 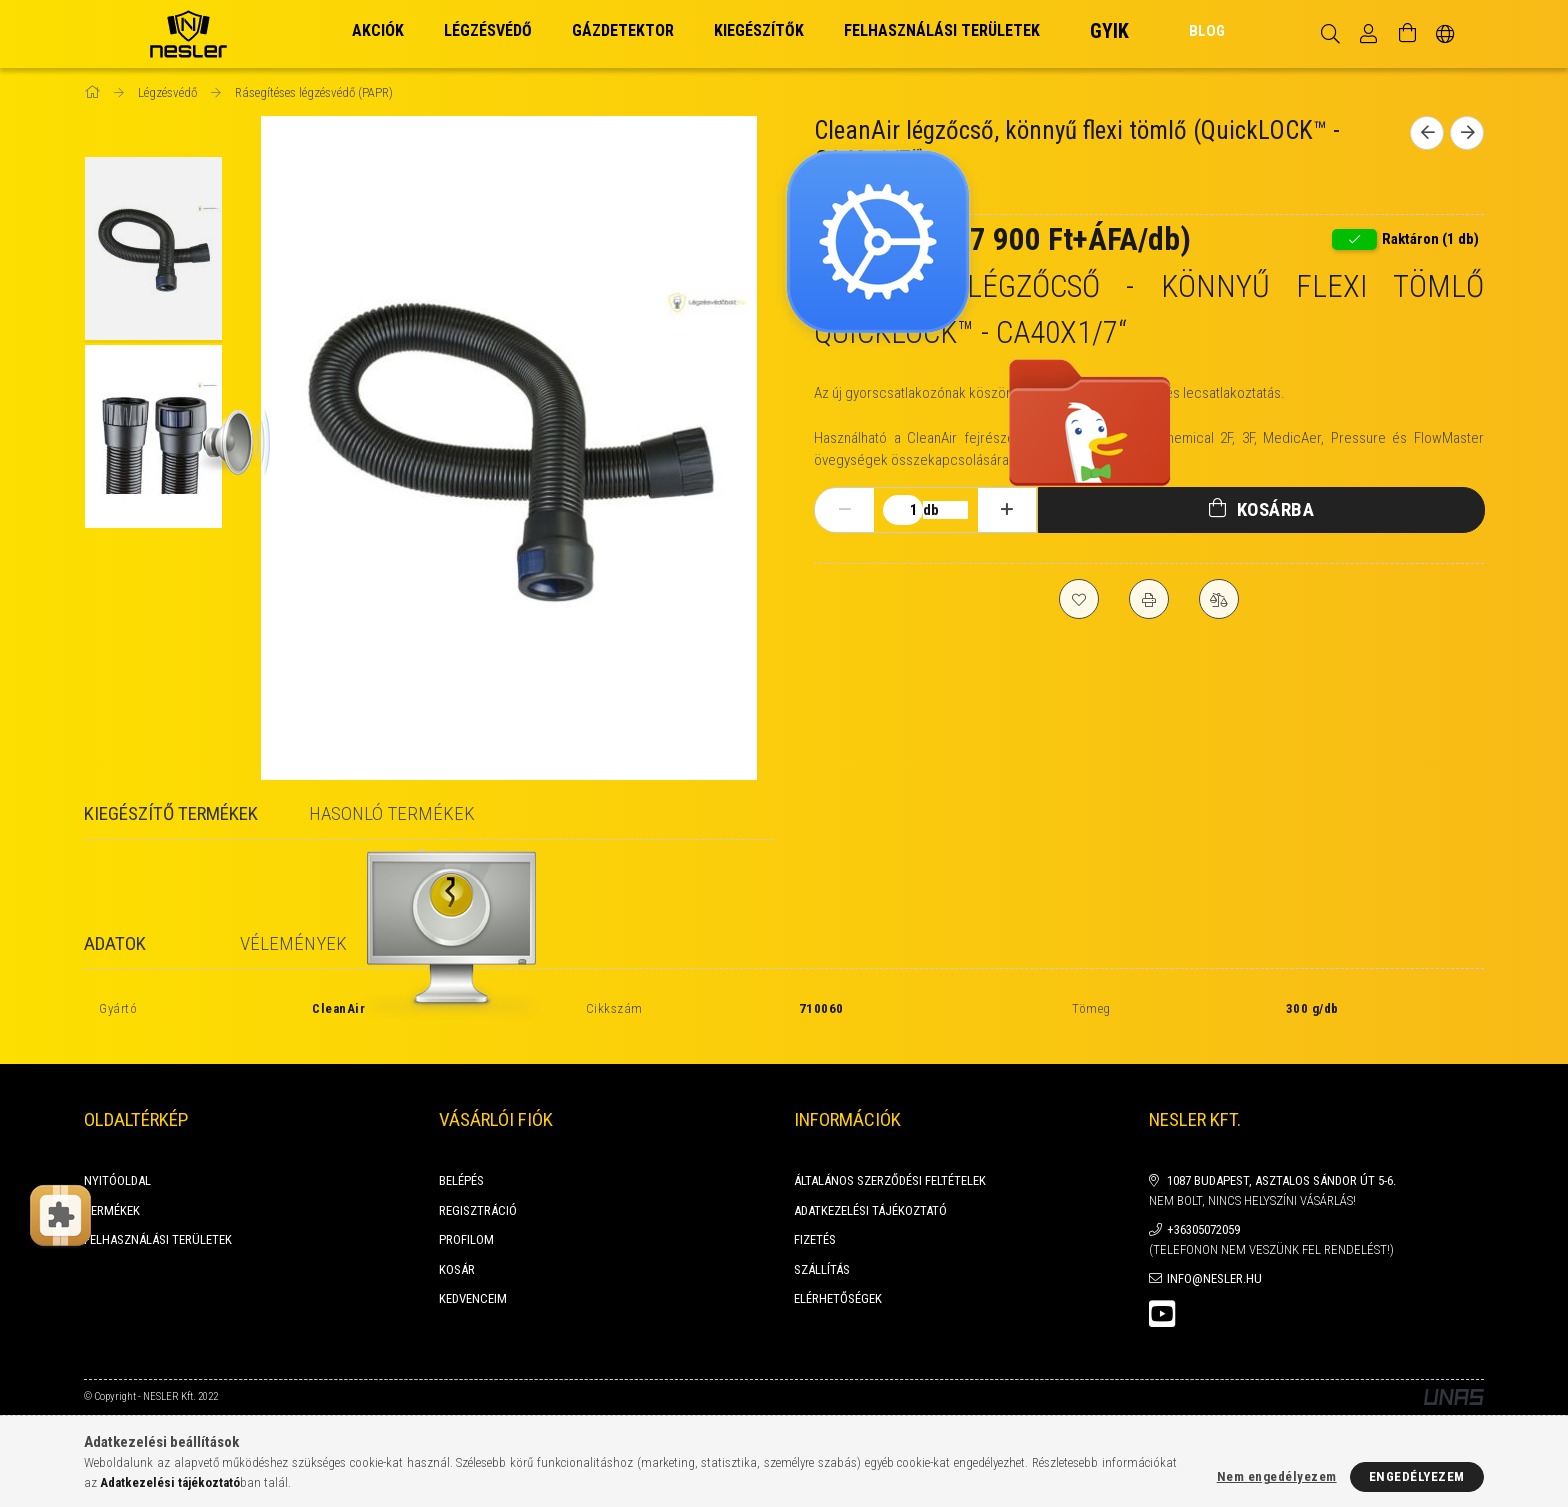 What do you see at coordinates (451, 925) in the screenshot?
I see `lock your screen` at bounding box center [451, 925].